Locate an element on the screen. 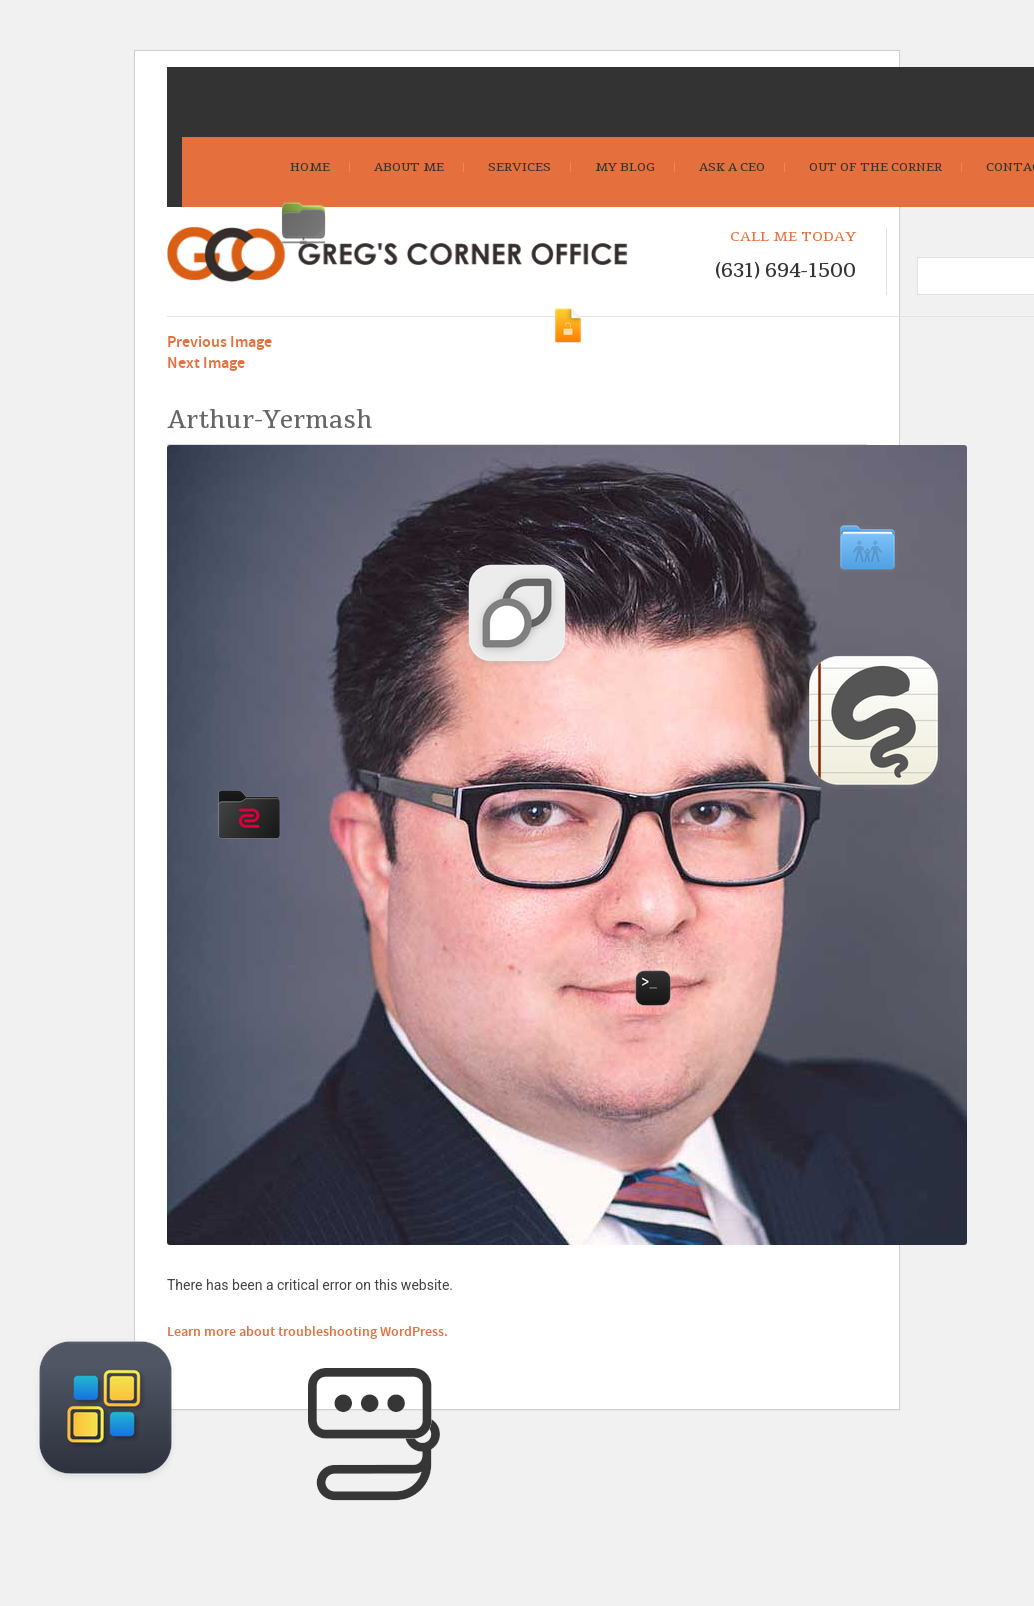  open rnote handwriting and note-taking app is located at coordinates (873, 720).